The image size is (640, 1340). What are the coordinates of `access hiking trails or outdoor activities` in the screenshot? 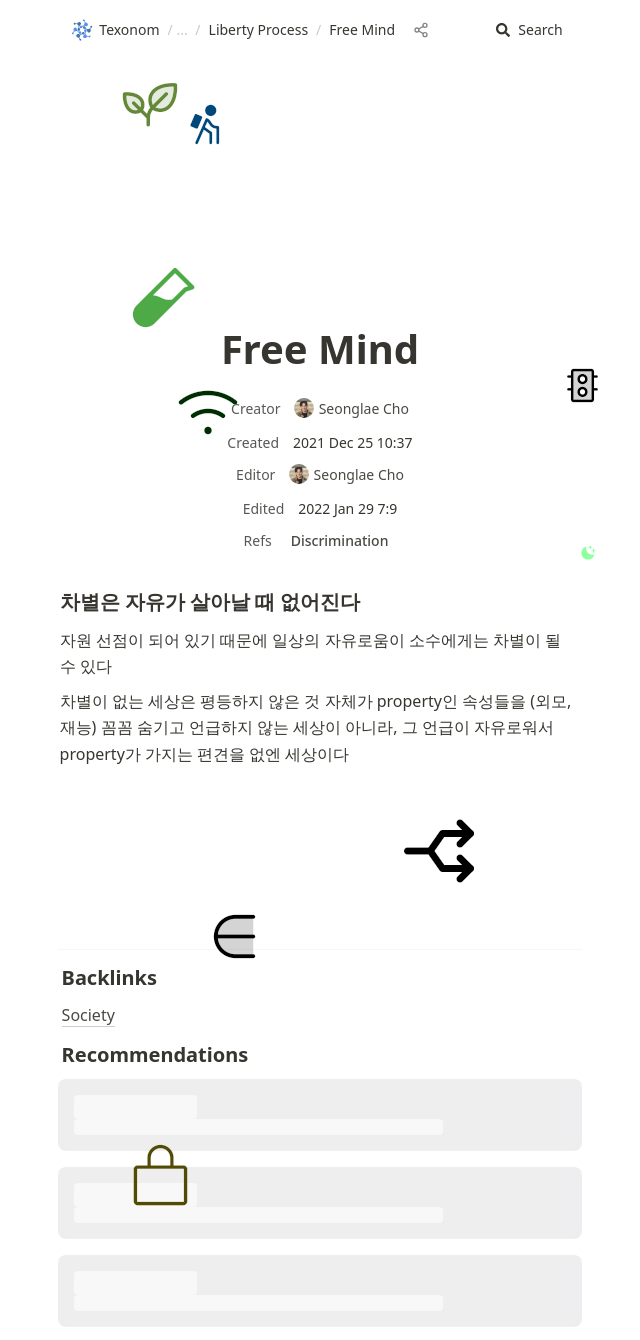 It's located at (206, 124).